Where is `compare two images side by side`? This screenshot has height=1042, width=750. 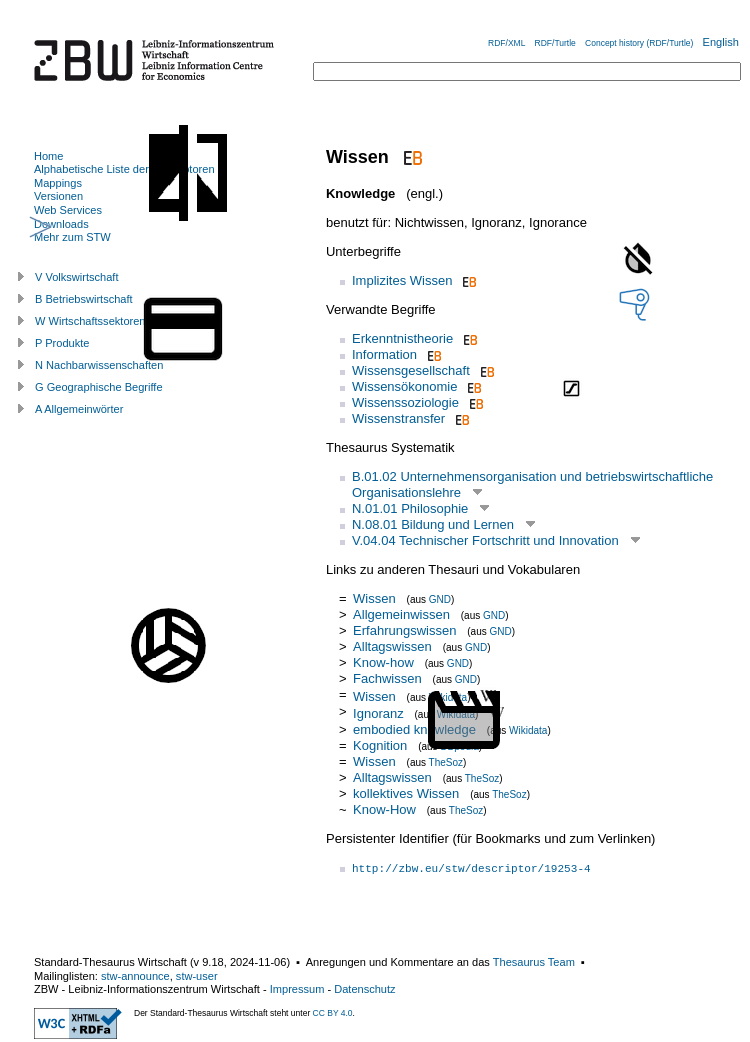 compare two images side by side is located at coordinates (188, 173).